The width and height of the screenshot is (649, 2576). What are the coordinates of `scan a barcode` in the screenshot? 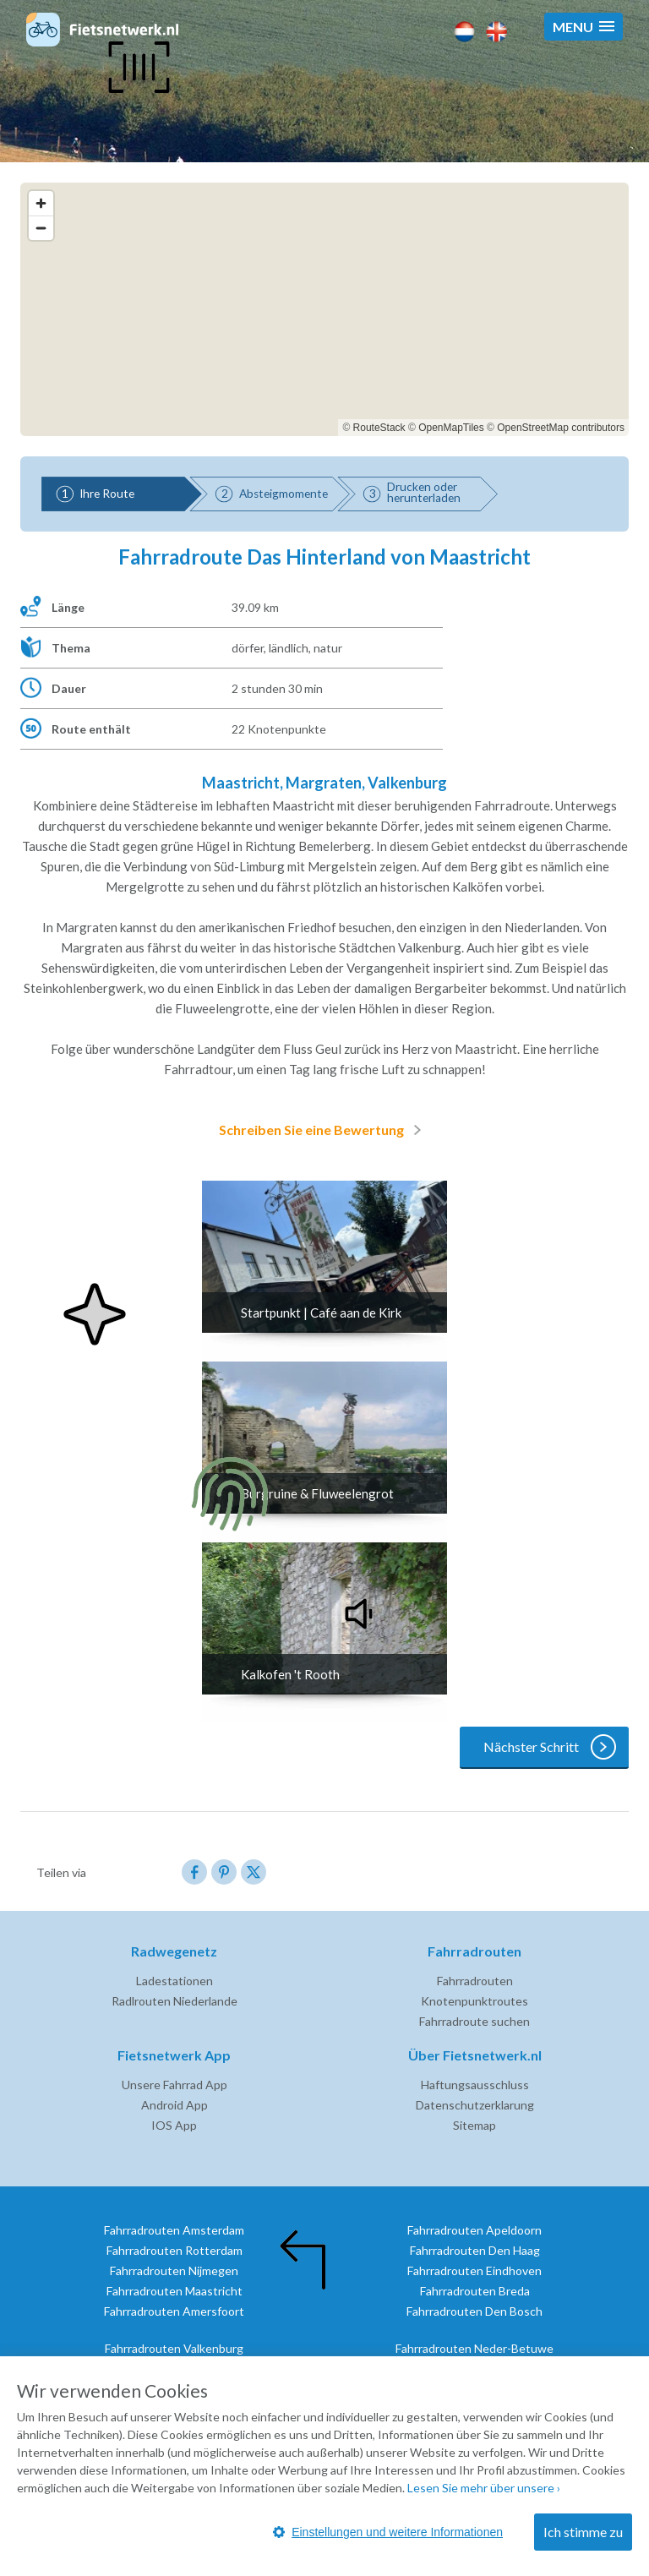 It's located at (139, 67).